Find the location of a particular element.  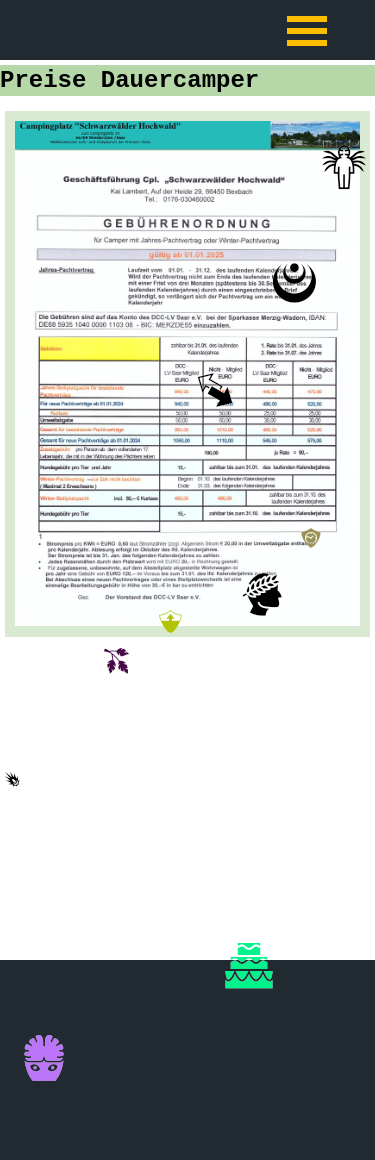

represents nature or plant-related content is located at coordinates (117, 661).